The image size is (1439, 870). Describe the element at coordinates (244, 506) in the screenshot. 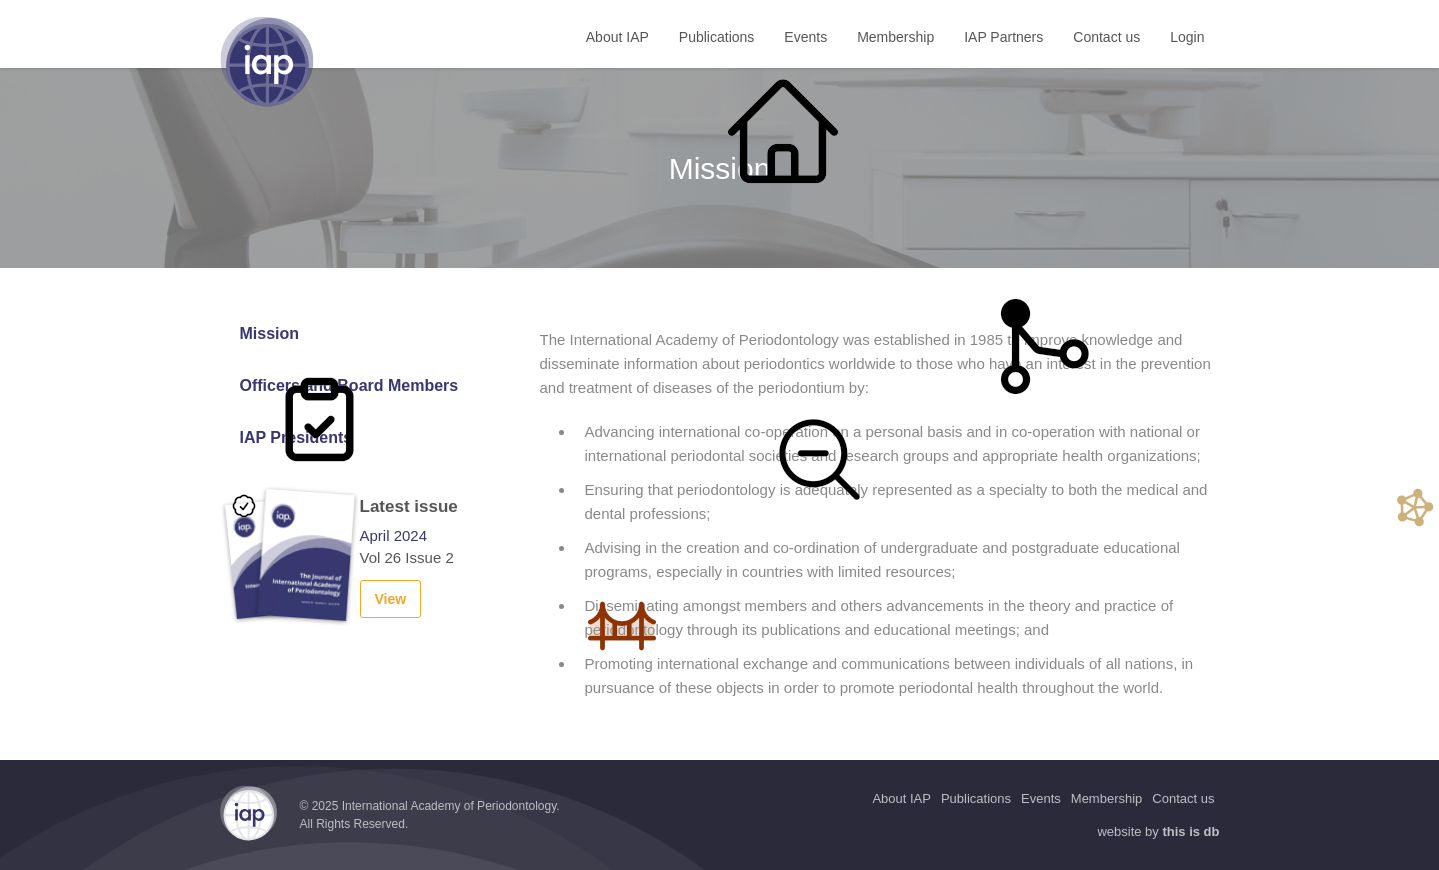

I see `verified account or user badge` at that location.